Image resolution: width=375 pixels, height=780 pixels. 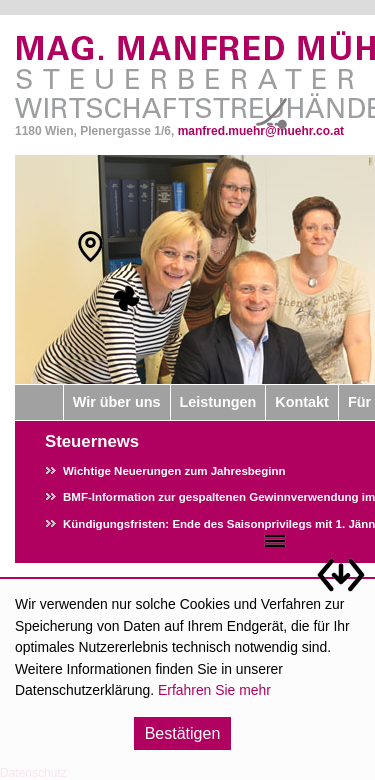 I want to click on view or access a saved location, so click(x=90, y=246).